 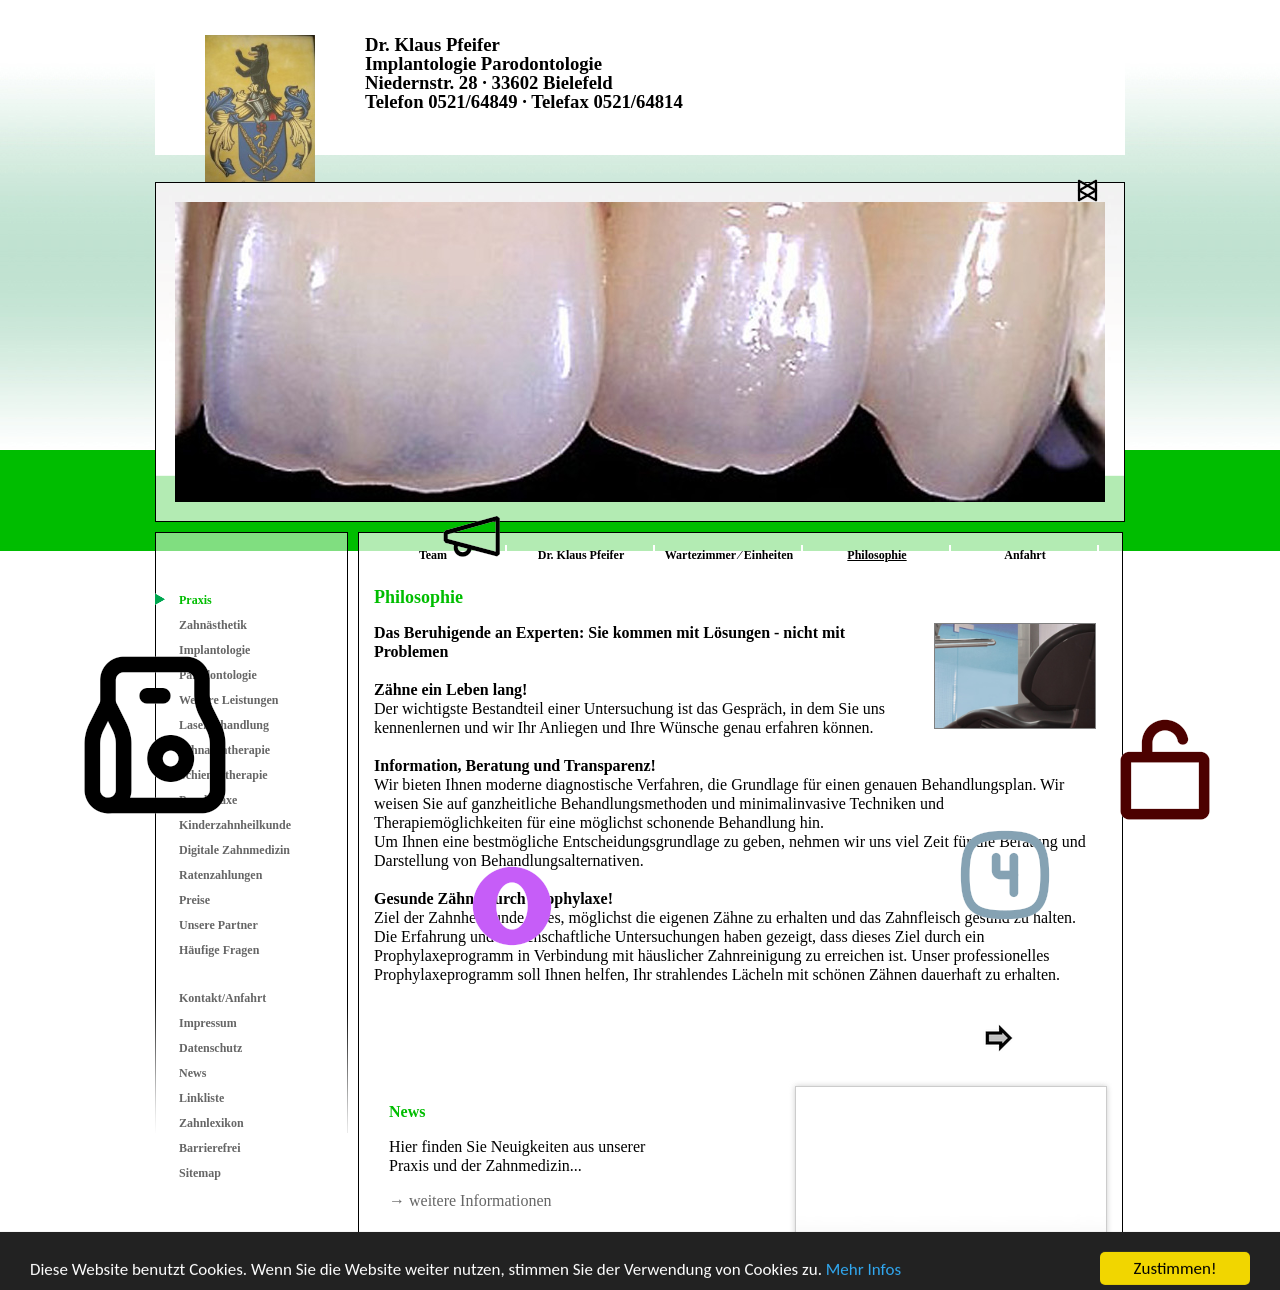 What do you see at coordinates (155, 735) in the screenshot?
I see `view your shopping bag` at bounding box center [155, 735].